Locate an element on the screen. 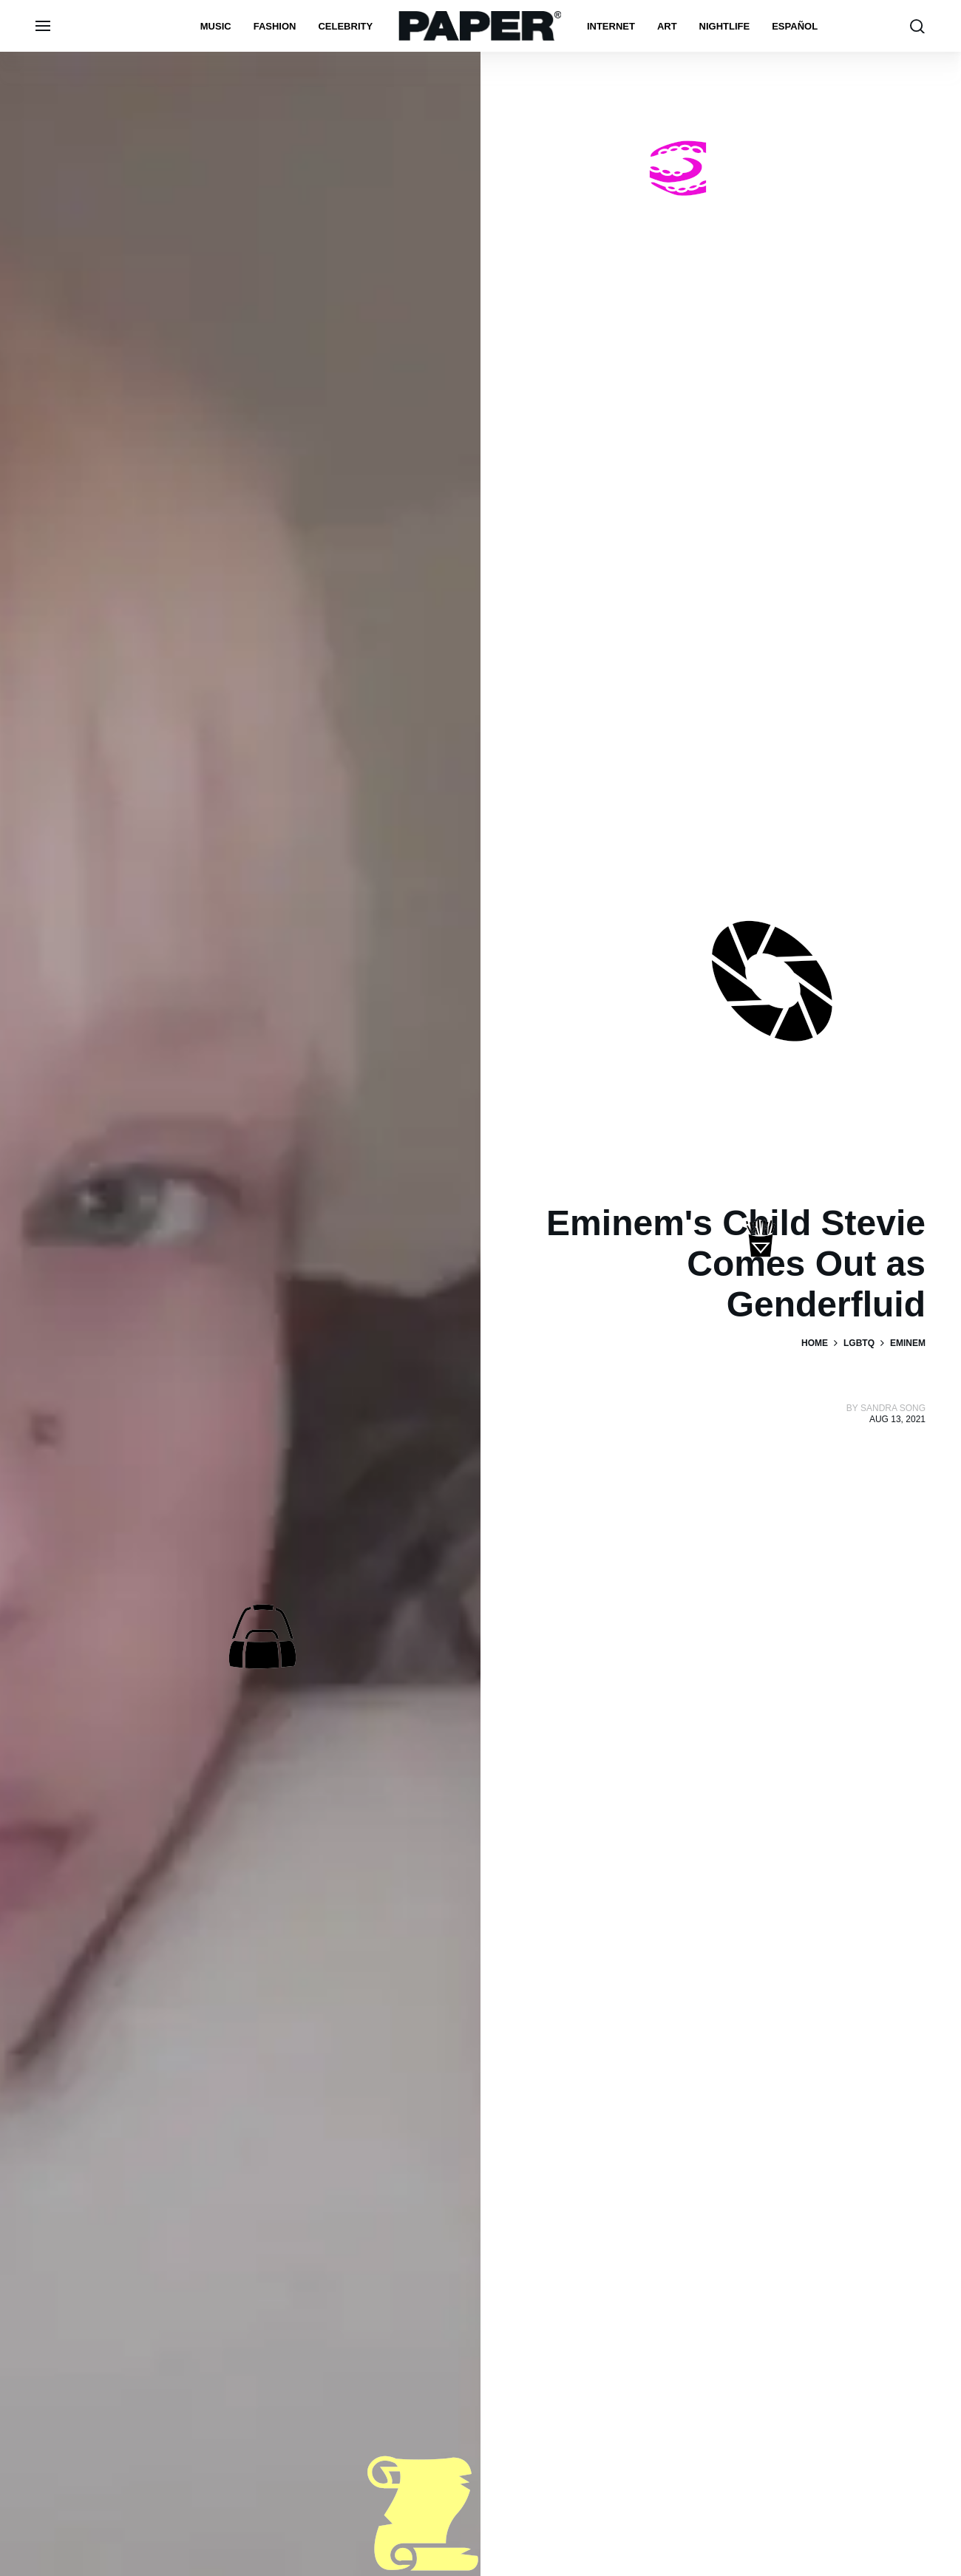 The height and width of the screenshot is (2576, 961). browse fast food or snack options is located at coordinates (761, 1238).